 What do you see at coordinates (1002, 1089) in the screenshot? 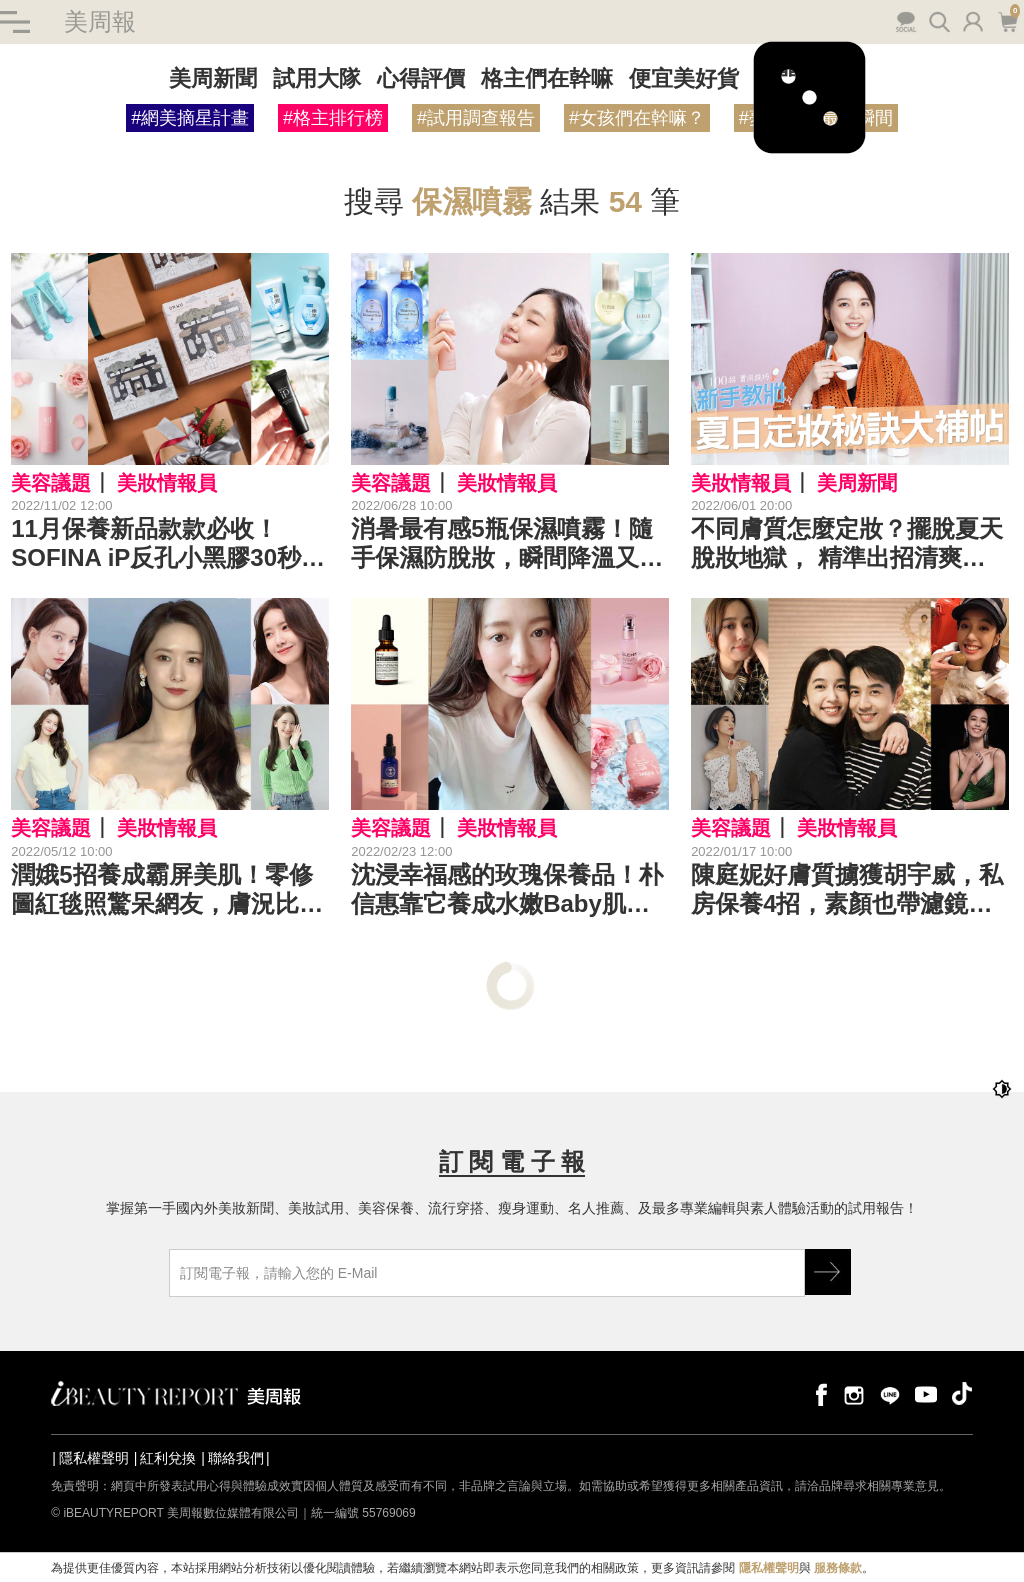
I see `adjust screen brightness level` at bounding box center [1002, 1089].